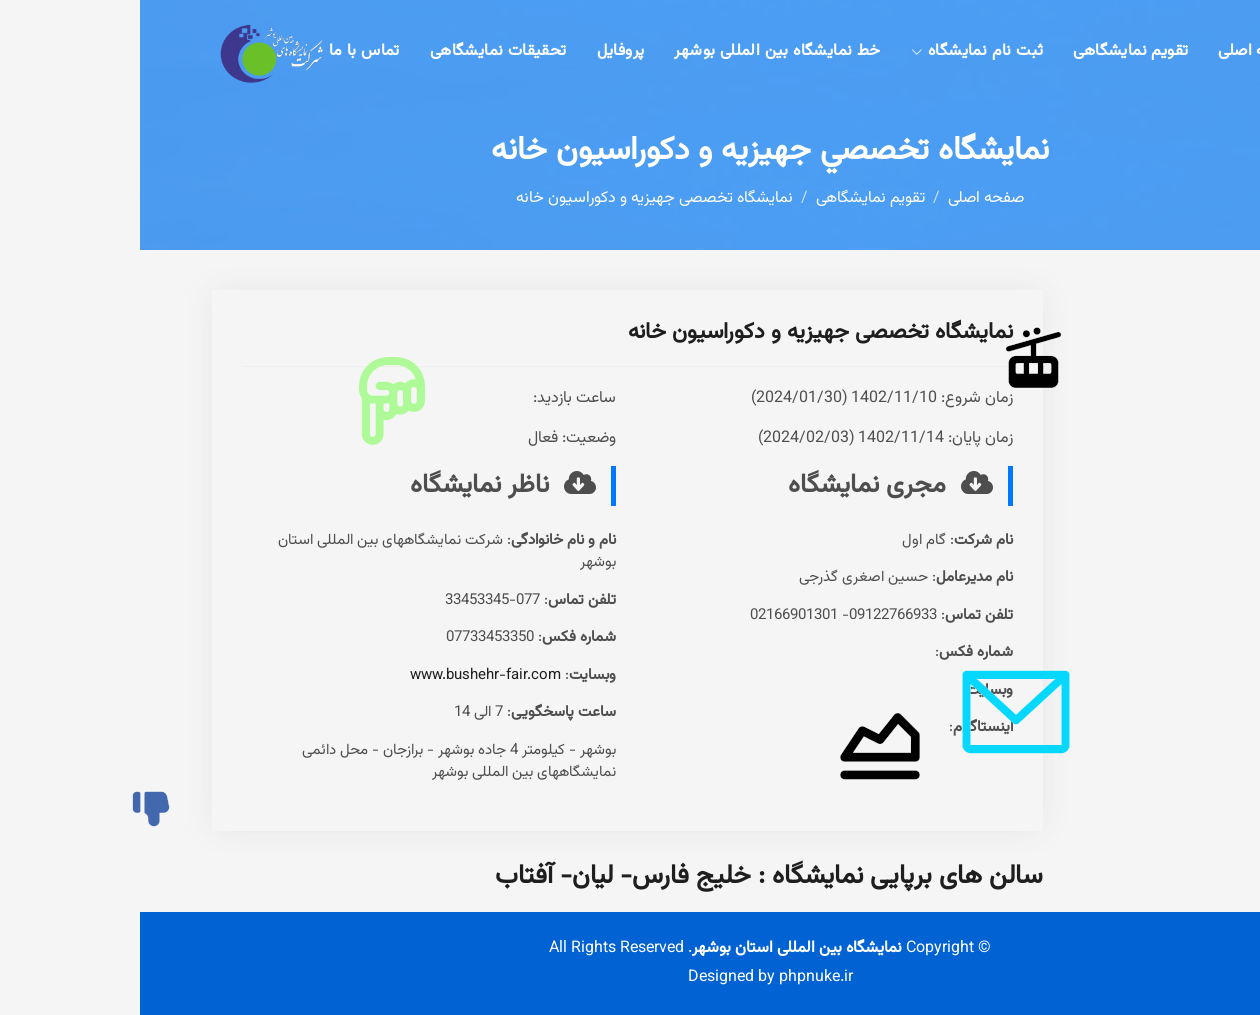 The width and height of the screenshot is (1260, 1015). What do you see at coordinates (1033, 359) in the screenshot?
I see `view tram or cable car transit options` at bounding box center [1033, 359].